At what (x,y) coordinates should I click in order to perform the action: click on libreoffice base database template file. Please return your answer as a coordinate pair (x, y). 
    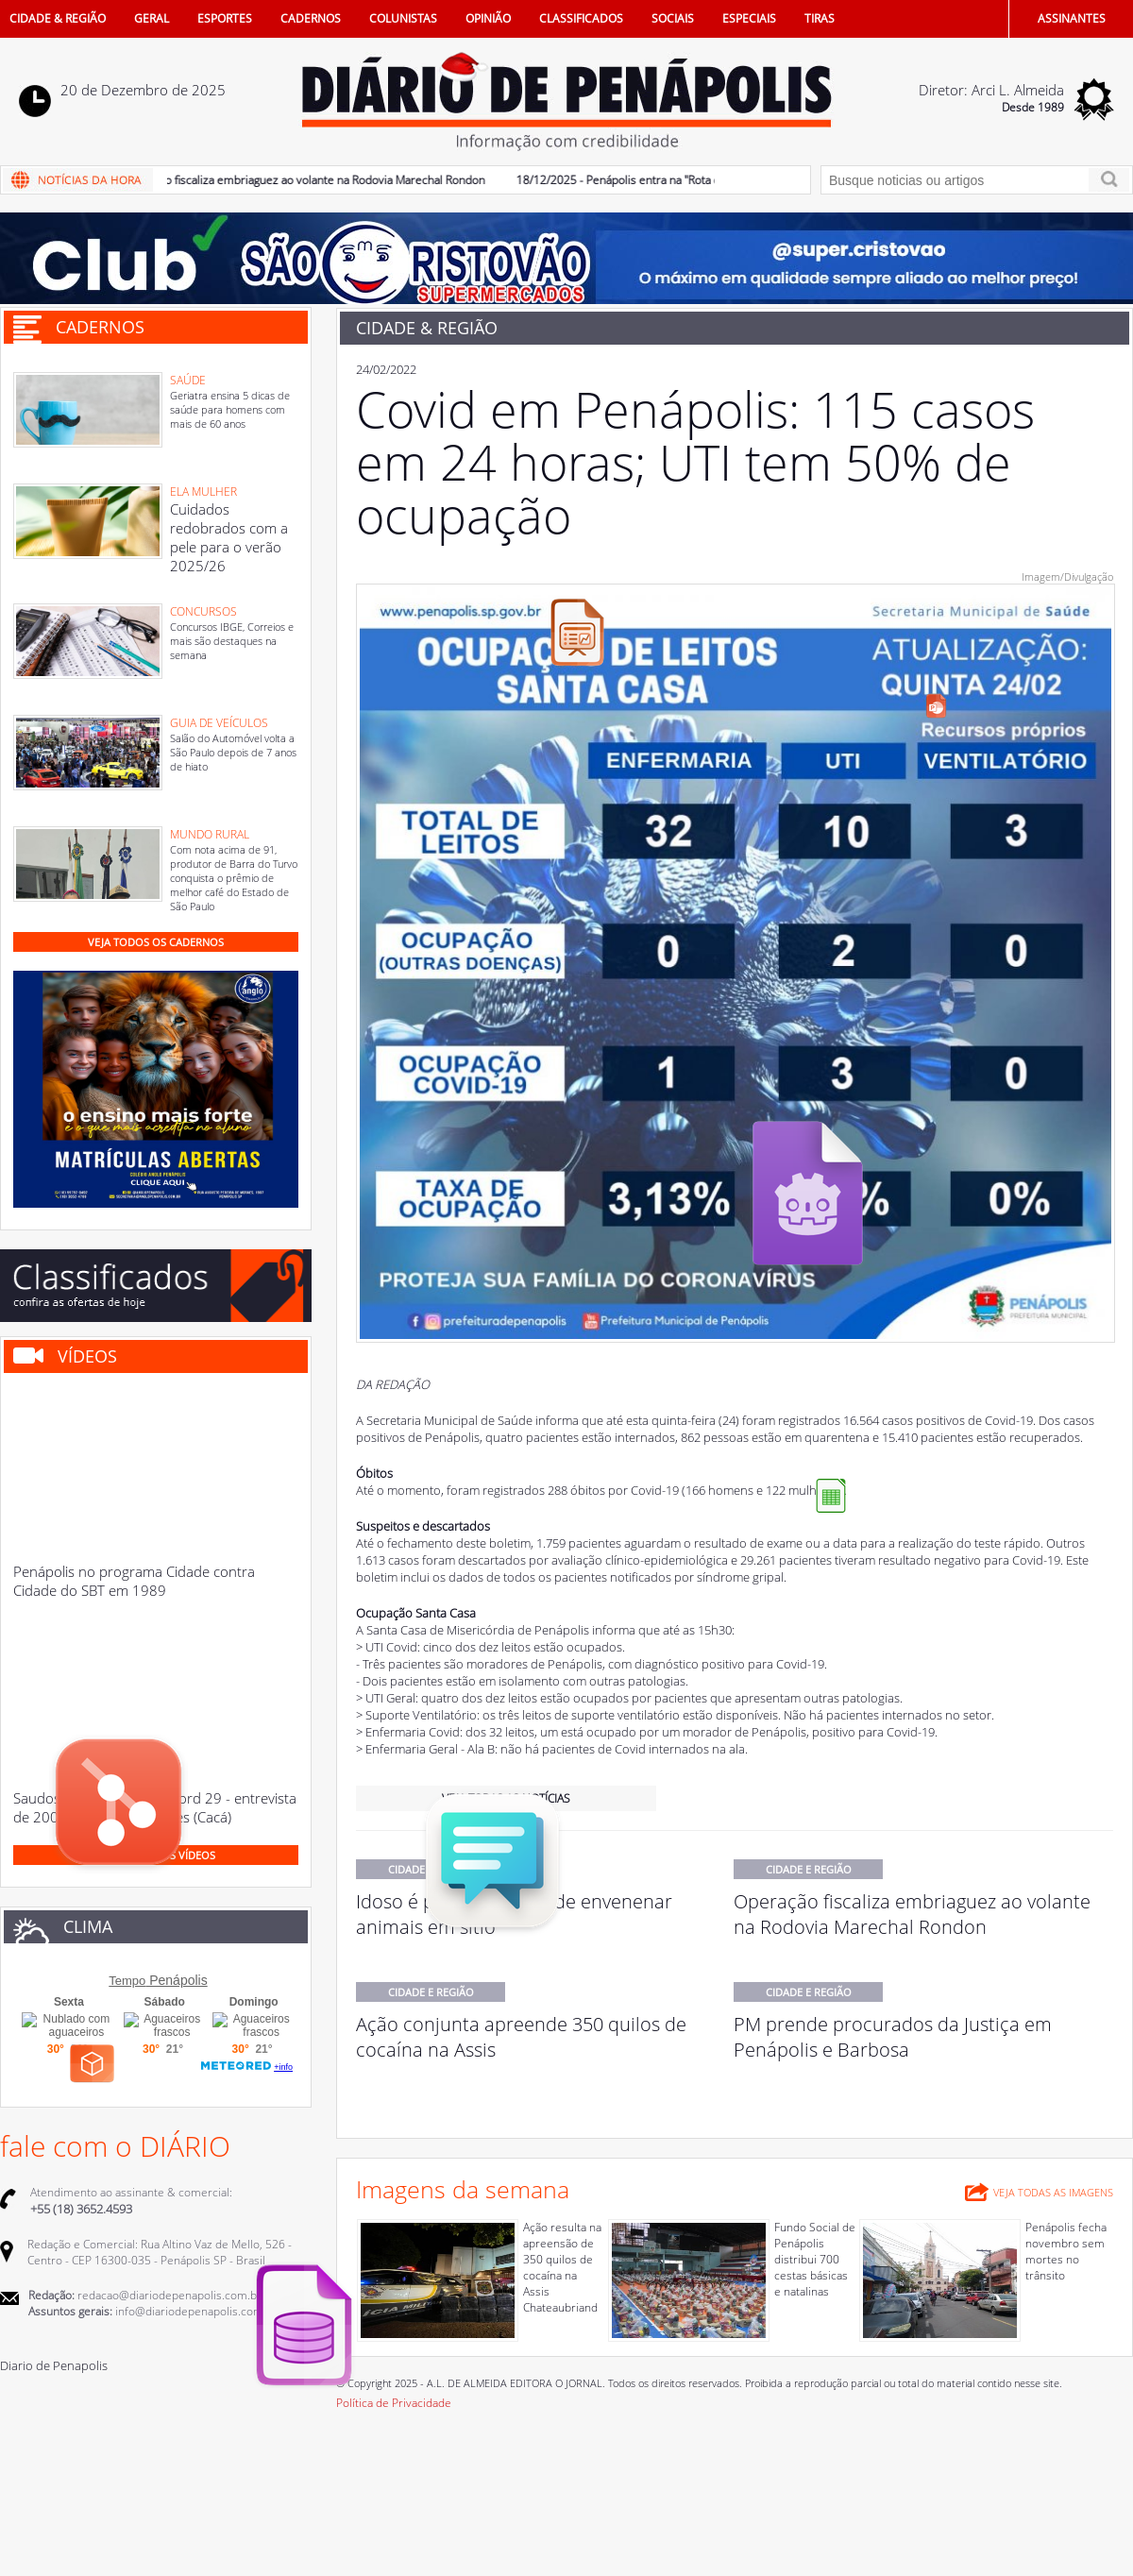
    Looking at the image, I should click on (304, 2325).